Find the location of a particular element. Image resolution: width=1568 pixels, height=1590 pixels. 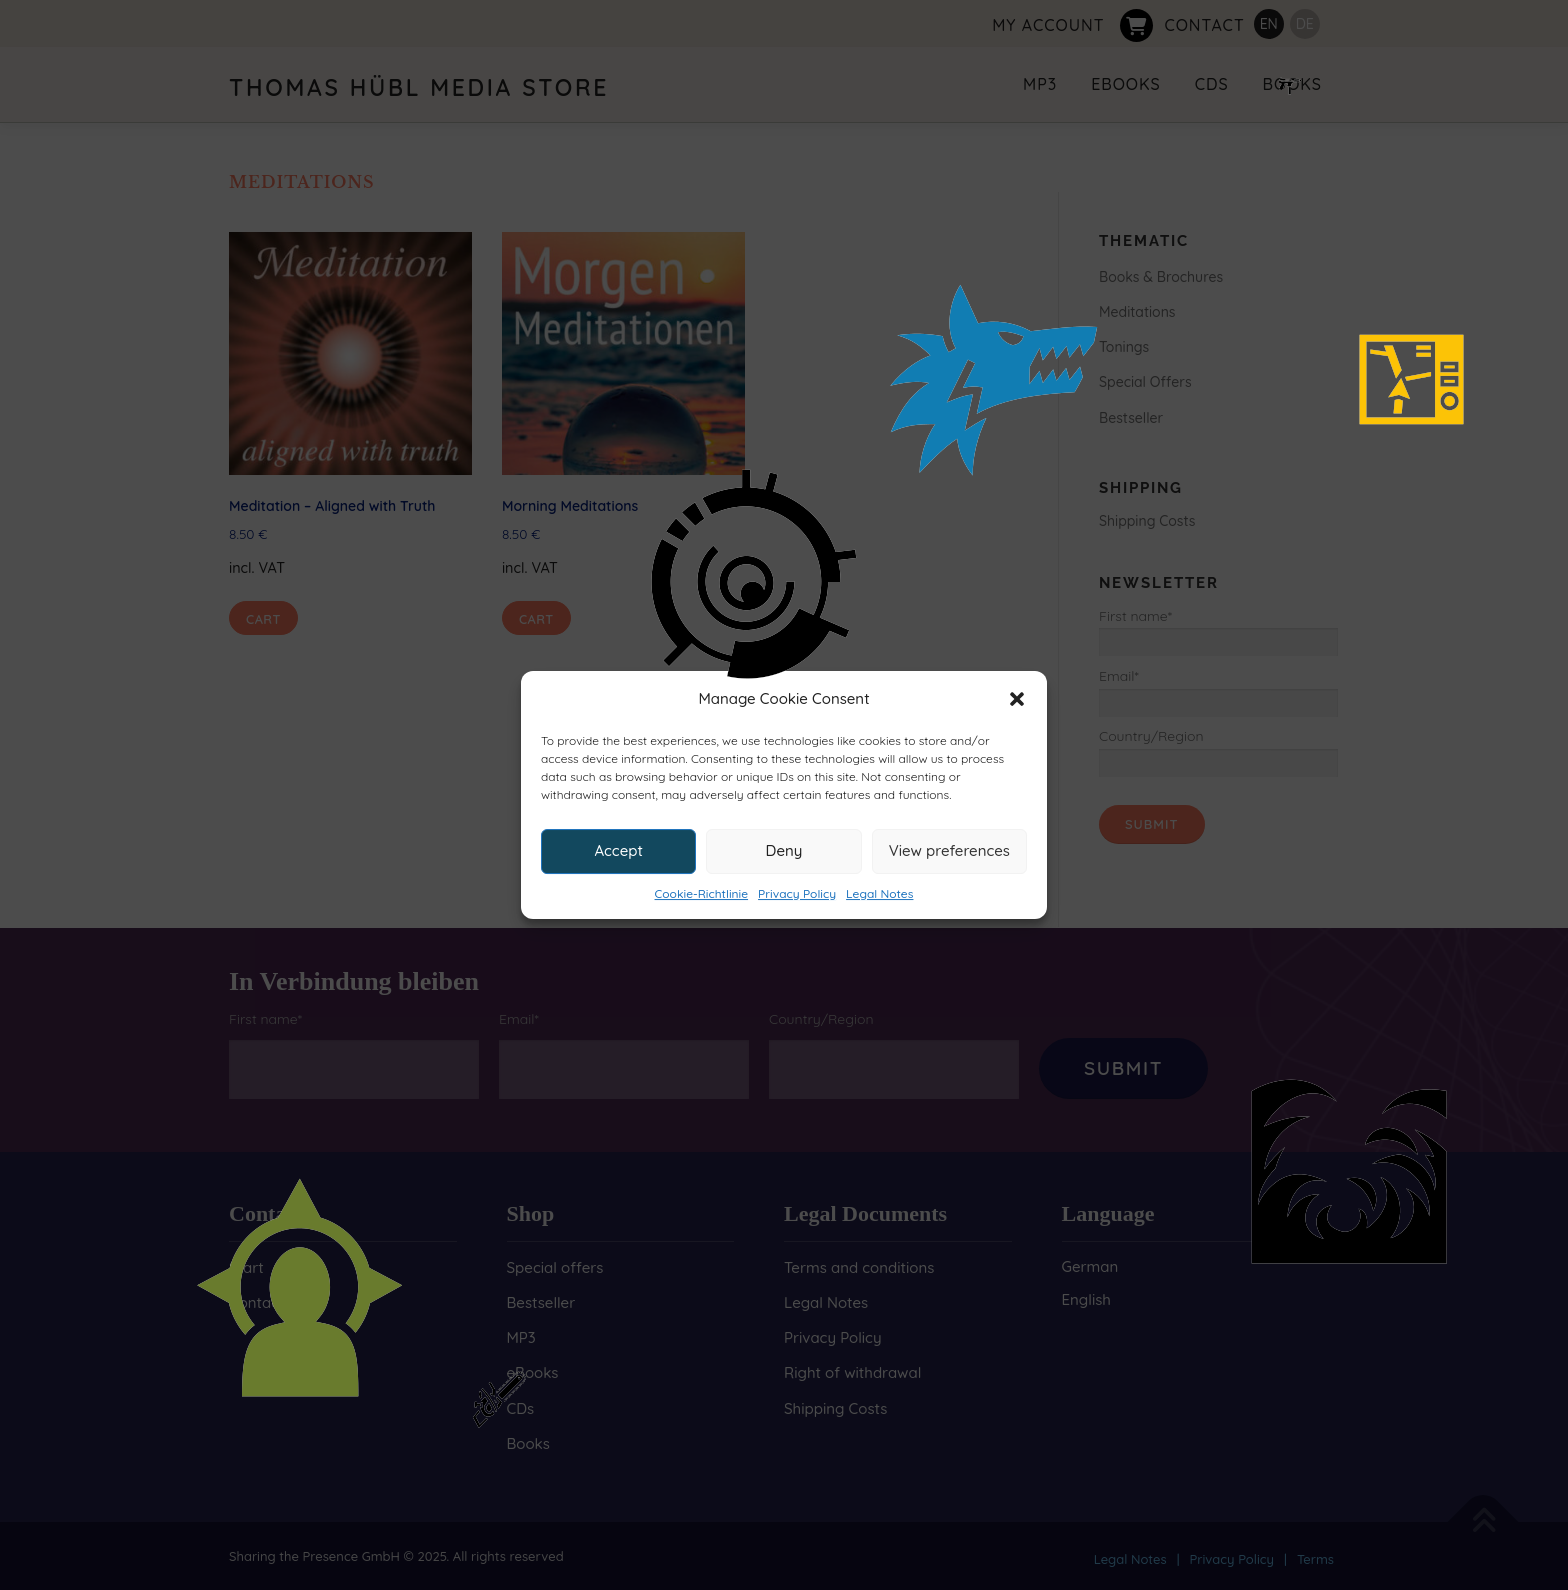

select wolf character or team is located at coordinates (993, 378).